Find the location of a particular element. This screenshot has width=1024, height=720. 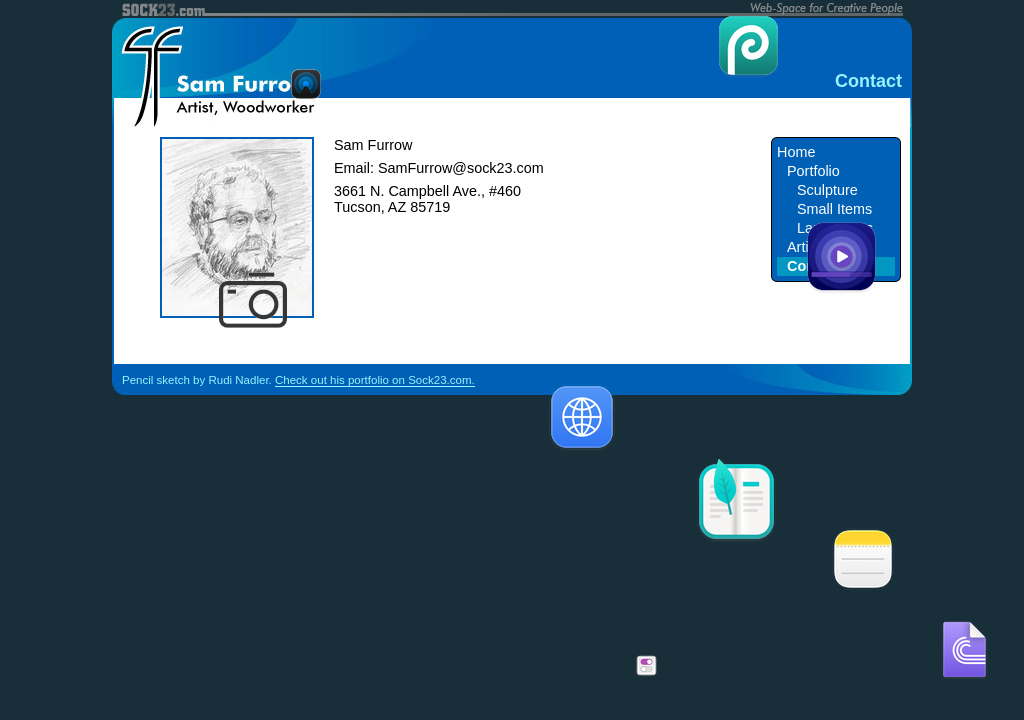

open unity tweak tool settings is located at coordinates (646, 665).